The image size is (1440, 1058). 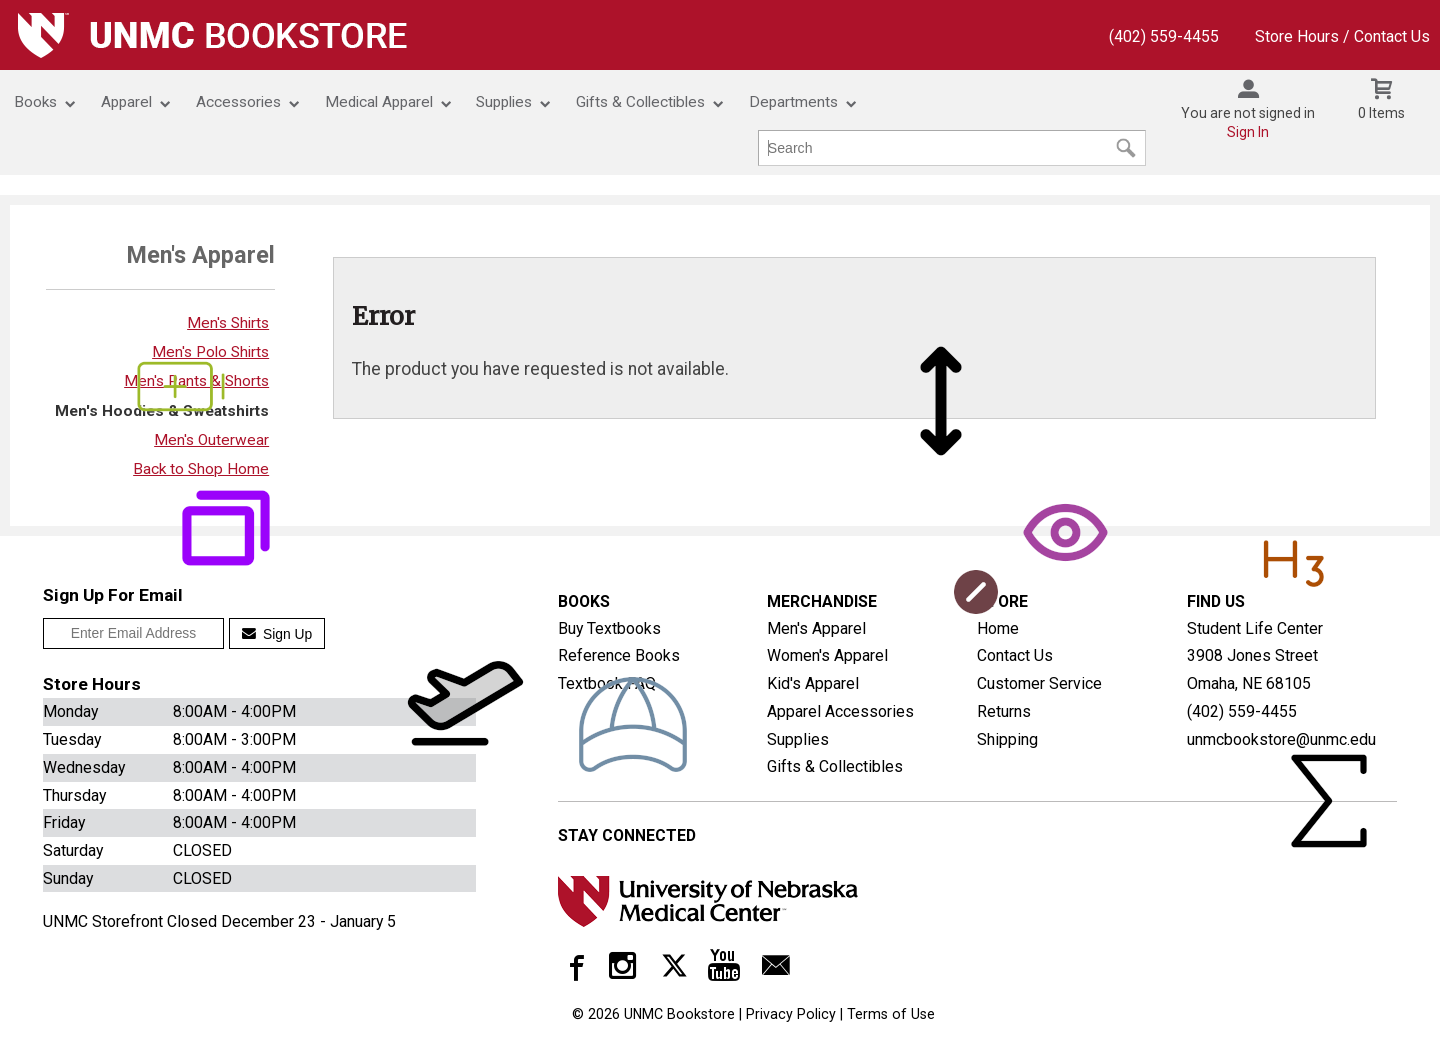 I want to click on view stacked cards or layers, so click(x=226, y=528).